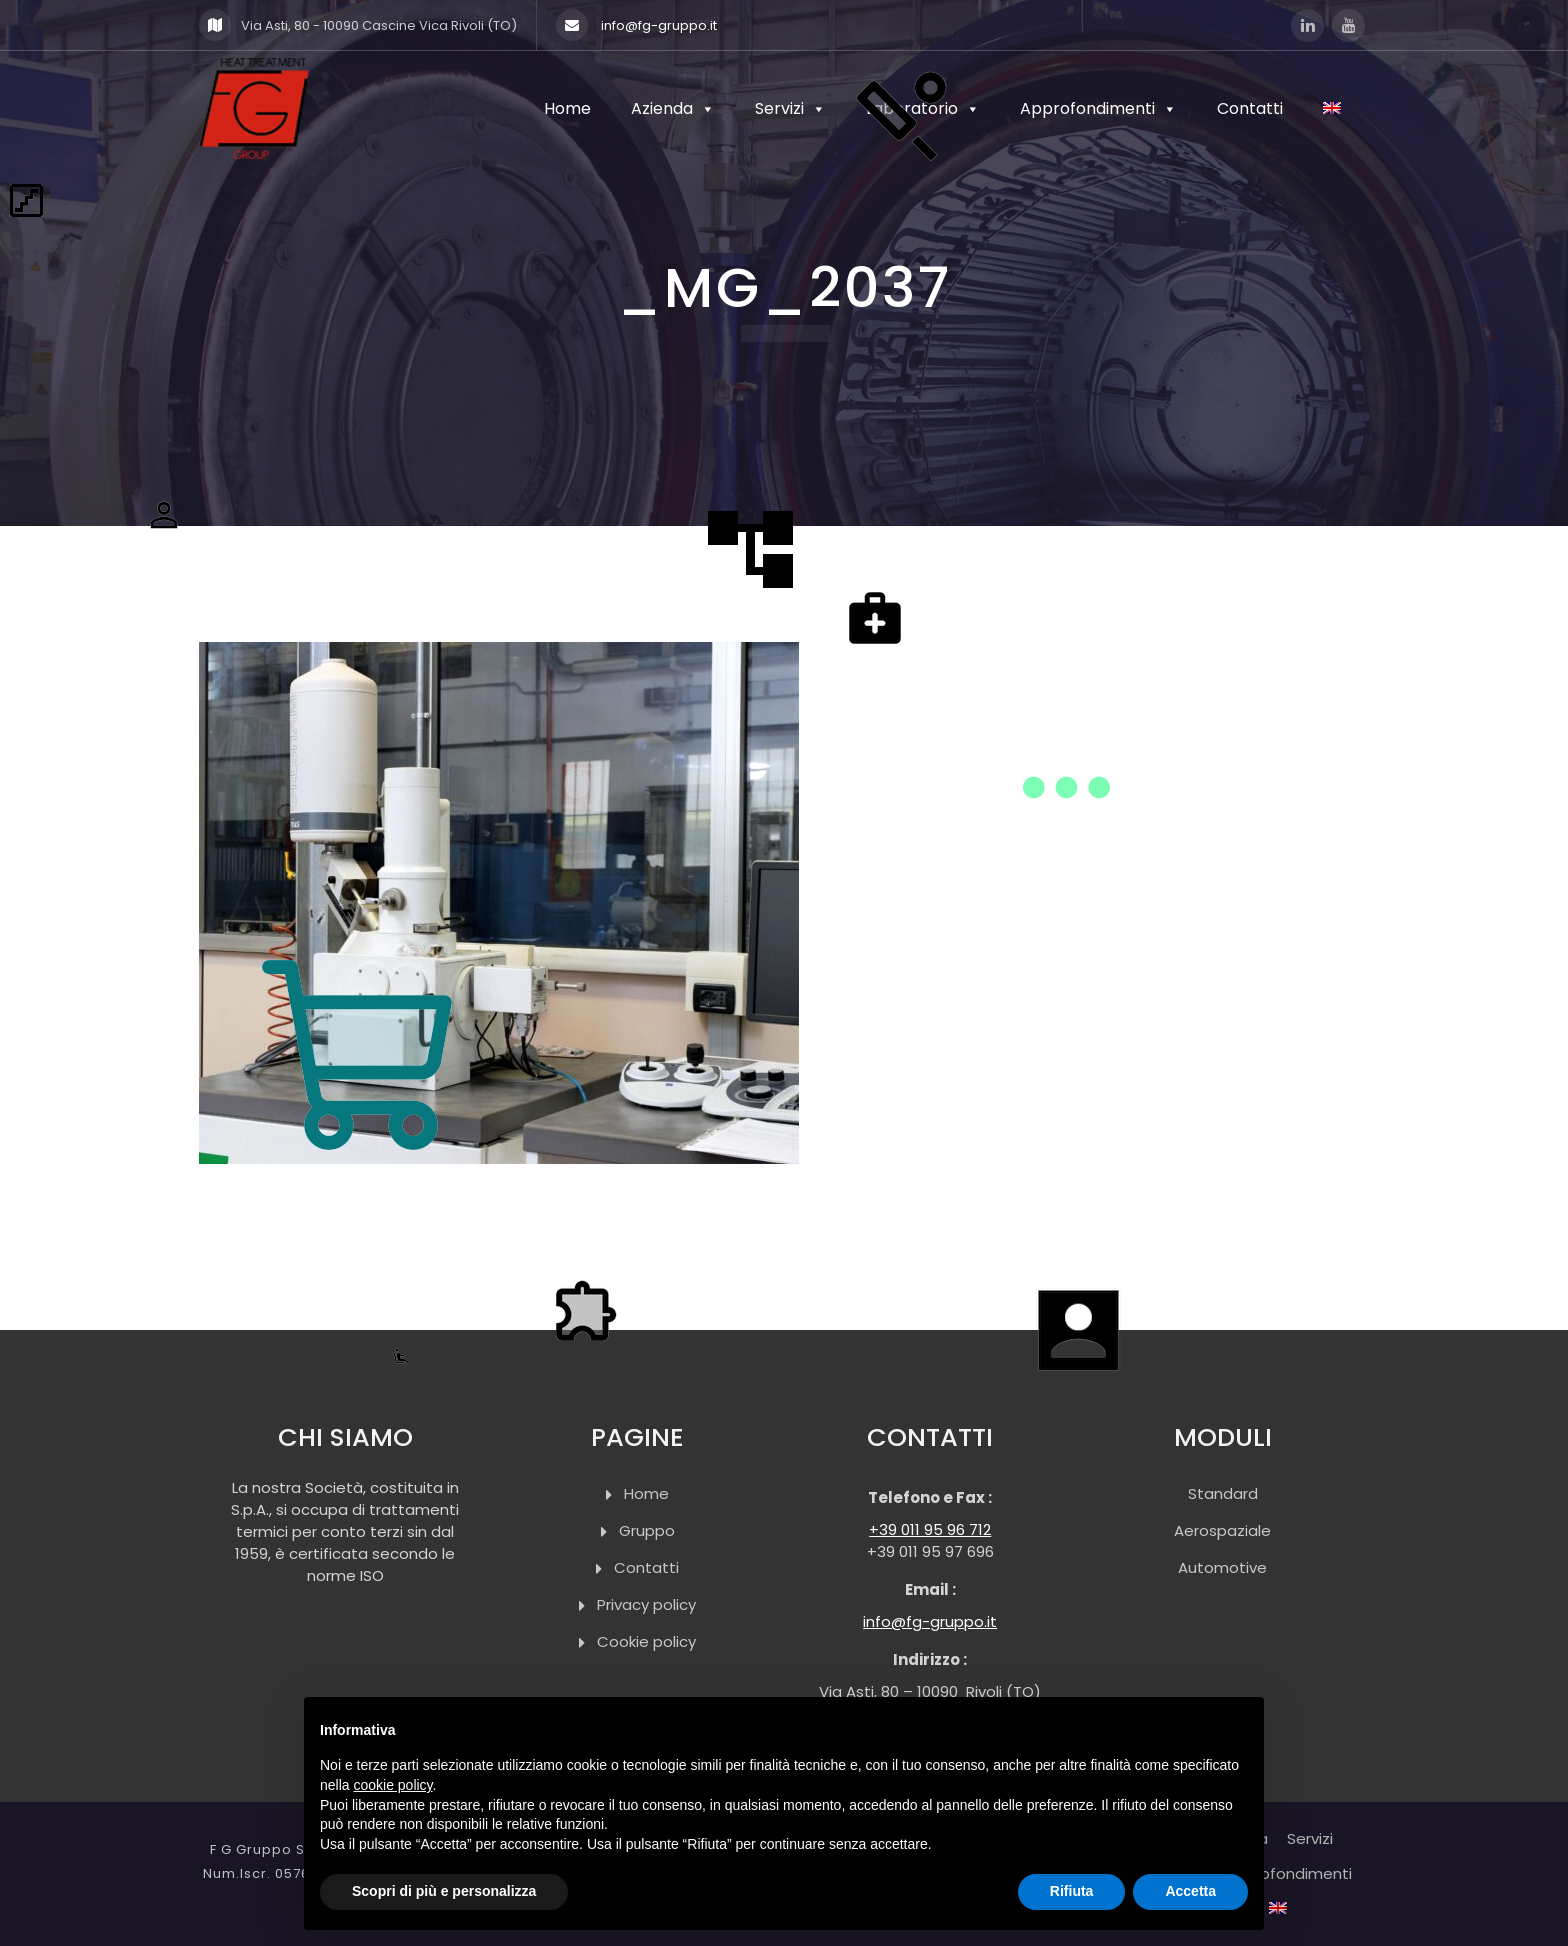 This screenshot has height=1946, width=1568. What do you see at coordinates (587, 1310) in the screenshot?
I see `access browser extensions or add-ons` at bounding box center [587, 1310].